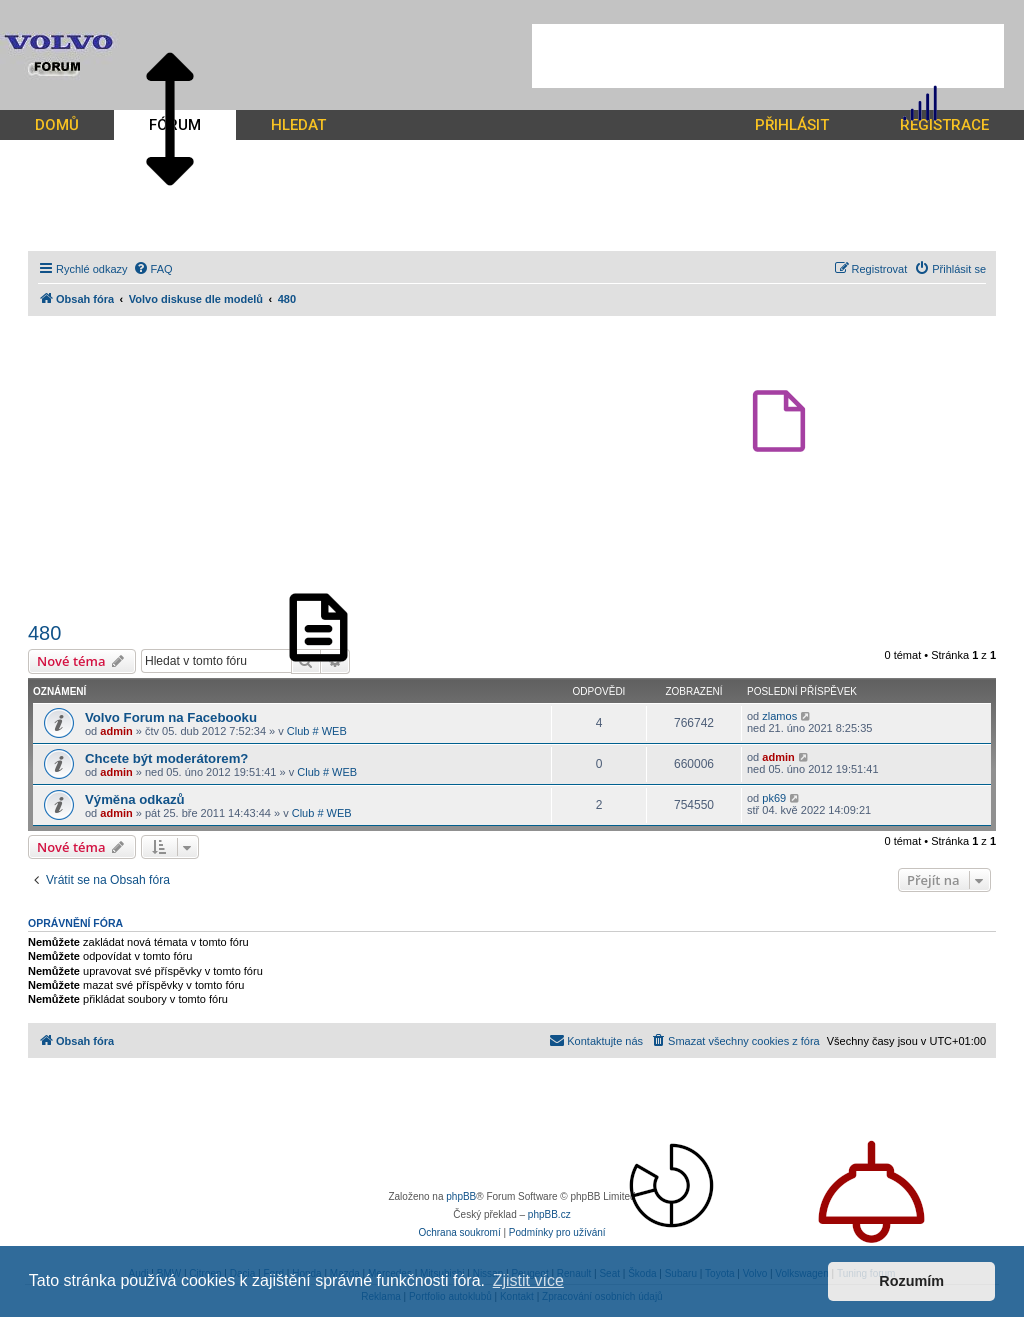 This screenshot has height=1317, width=1024. Describe the element at coordinates (921, 105) in the screenshot. I see `indicates full cellular signal strength` at that location.